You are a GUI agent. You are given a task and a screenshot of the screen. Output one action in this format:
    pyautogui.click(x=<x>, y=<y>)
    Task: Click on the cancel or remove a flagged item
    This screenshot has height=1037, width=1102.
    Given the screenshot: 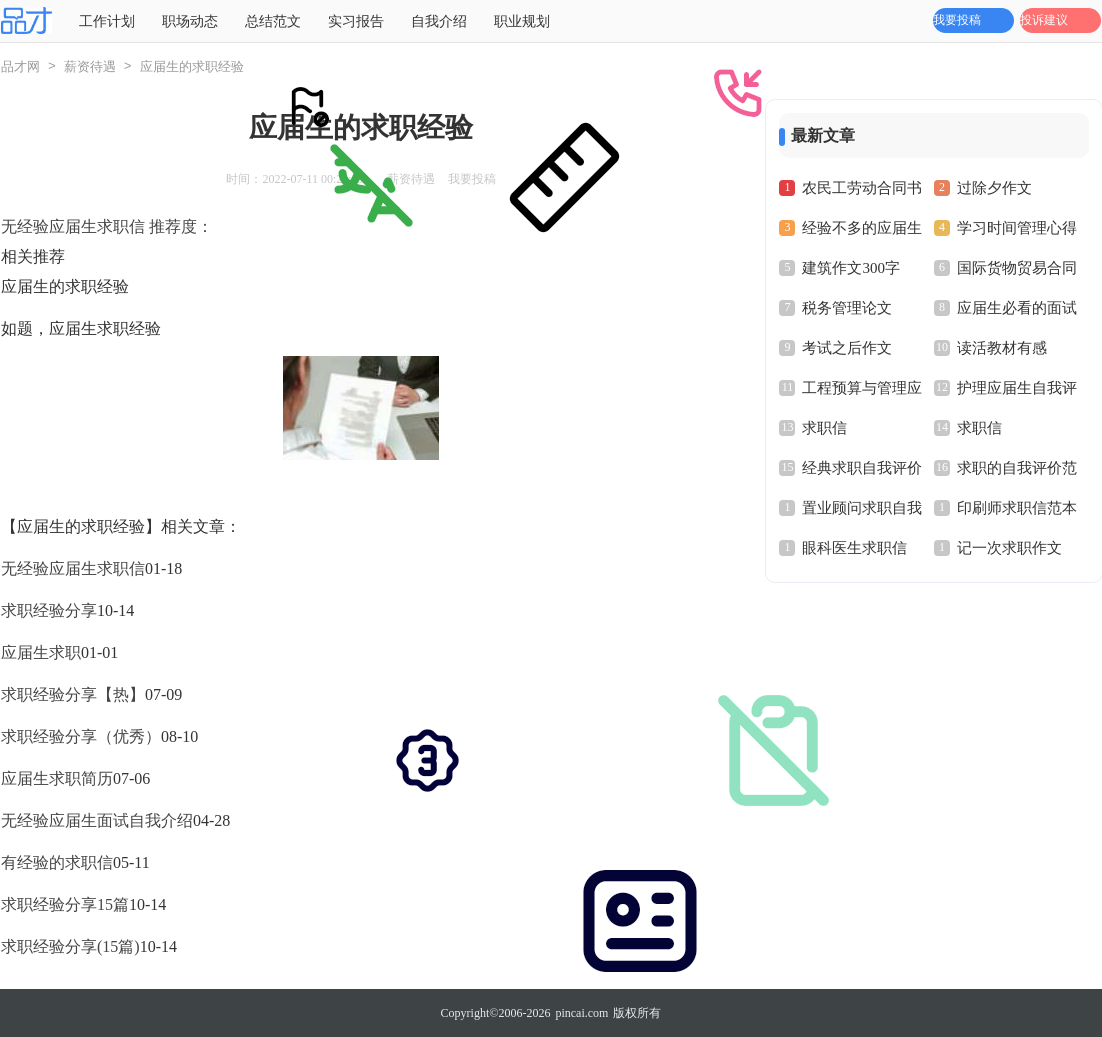 What is the action you would take?
    pyautogui.click(x=307, y=105)
    